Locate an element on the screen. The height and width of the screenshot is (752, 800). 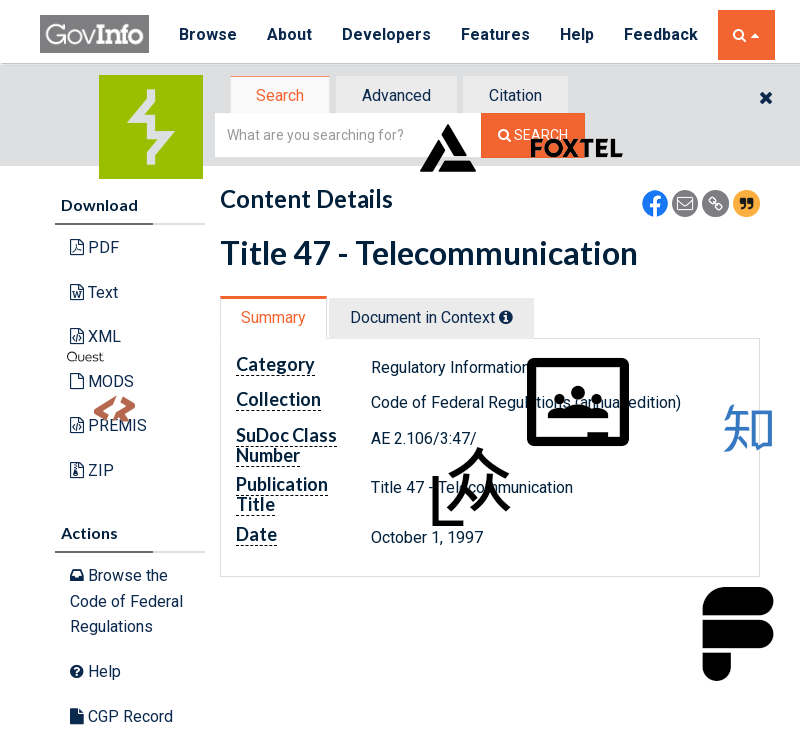
Alchemy blockchain development platform logo is located at coordinates (448, 148).